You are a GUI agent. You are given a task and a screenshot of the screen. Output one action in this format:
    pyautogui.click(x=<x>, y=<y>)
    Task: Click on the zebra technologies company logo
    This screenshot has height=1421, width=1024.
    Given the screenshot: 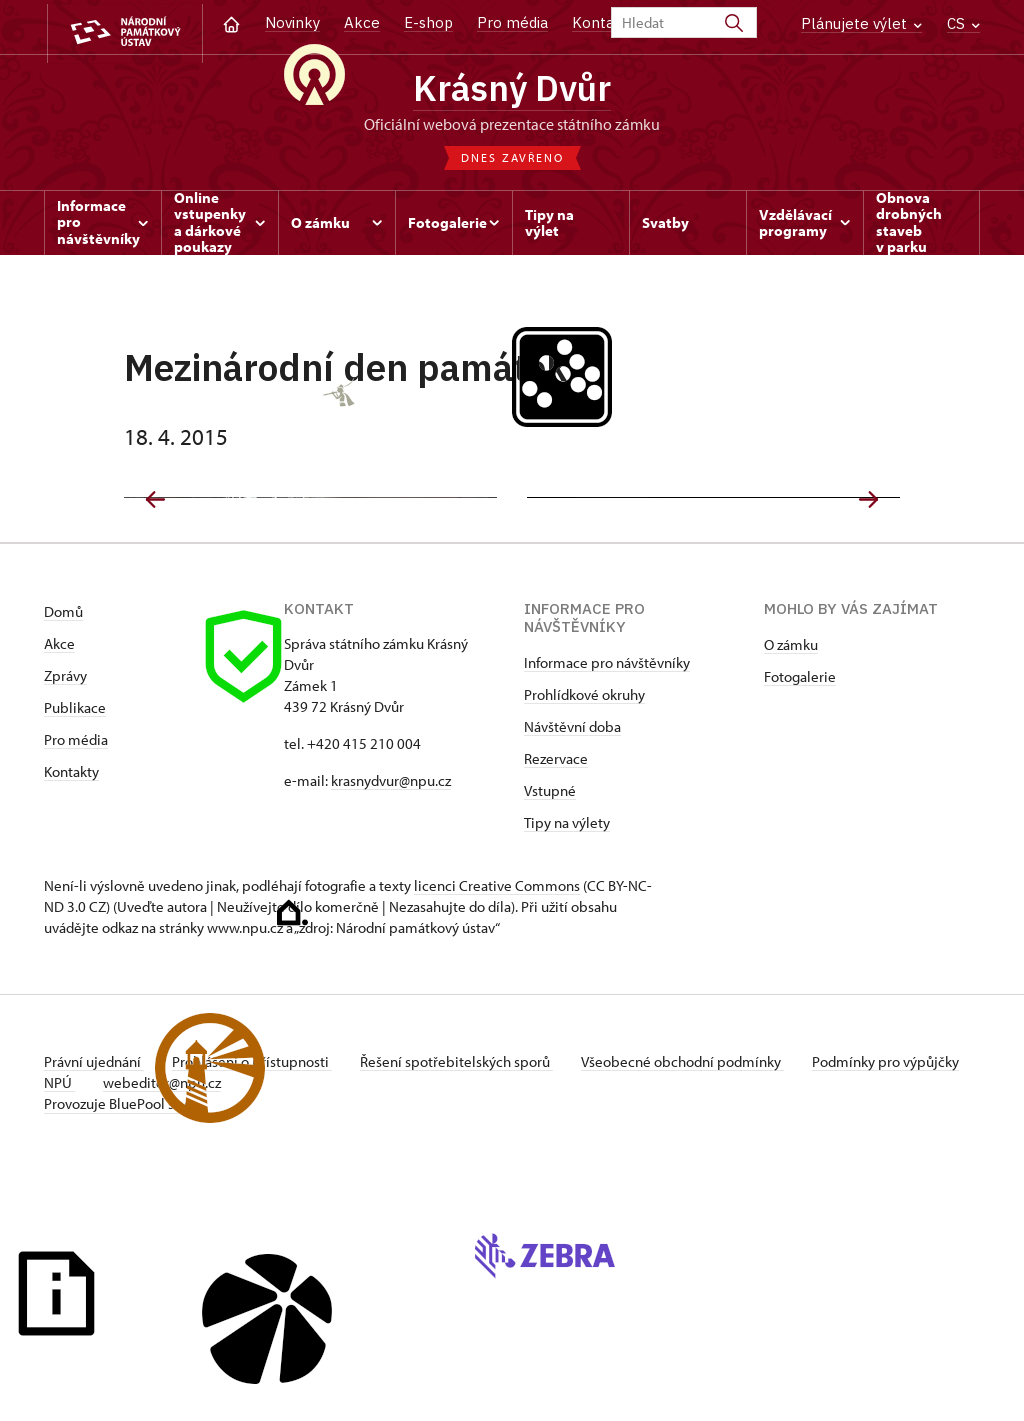 What is the action you would take?
    pyautogui.click(x=545, y=1256)
    